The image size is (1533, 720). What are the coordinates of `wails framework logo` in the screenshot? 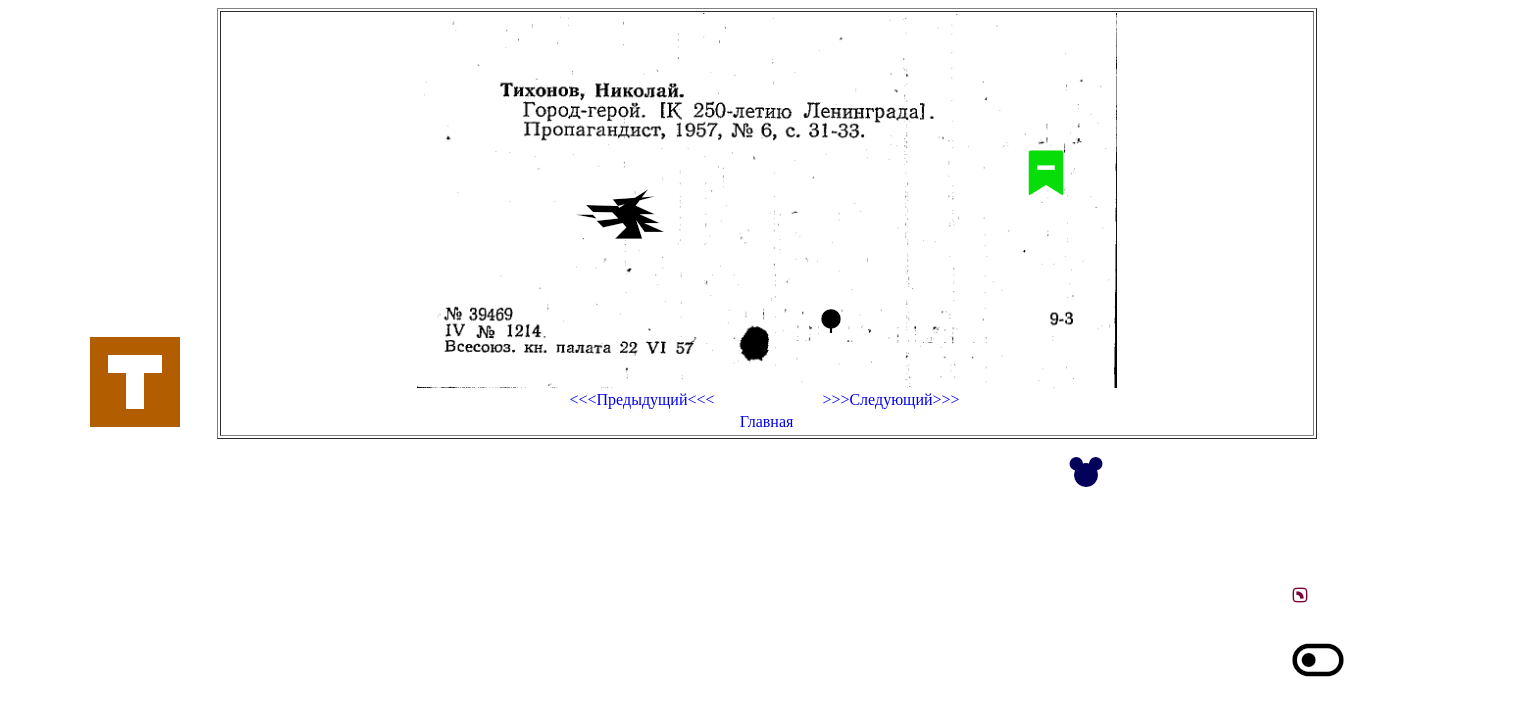 It's located at (620, 214).